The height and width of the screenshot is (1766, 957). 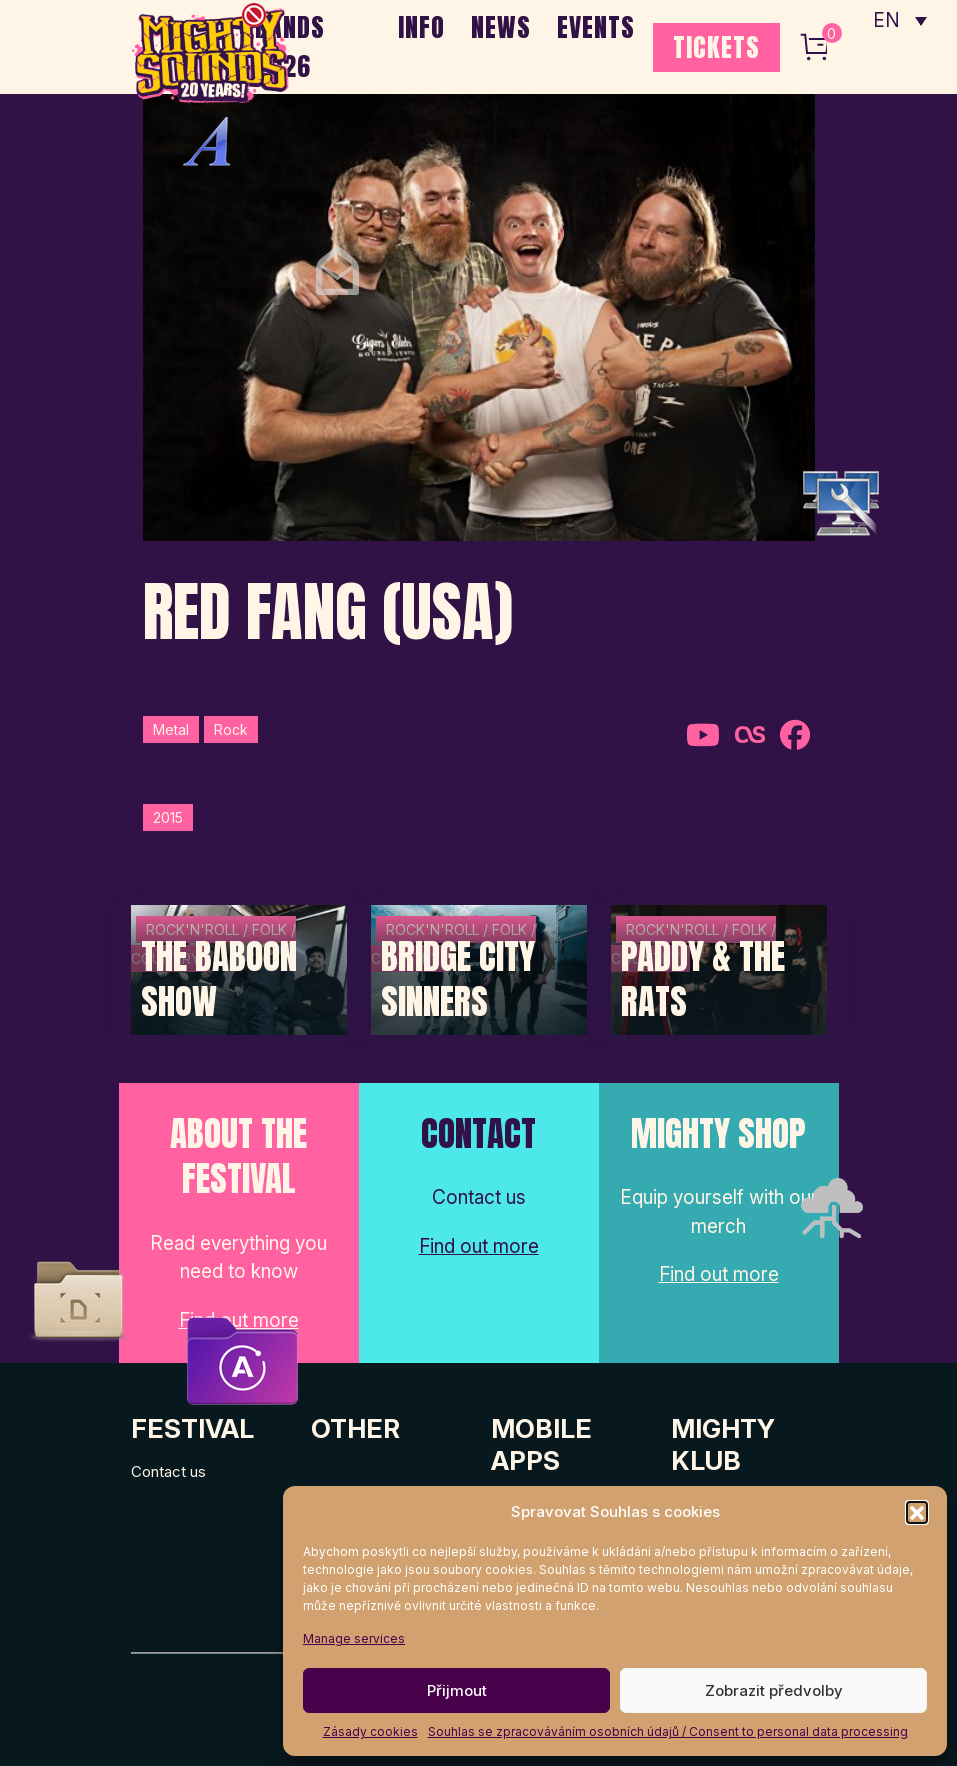 What do you see at coordinates (841, 503) in the screenshot?
I see `access network and connection settings` at bounding box center [841, 503].